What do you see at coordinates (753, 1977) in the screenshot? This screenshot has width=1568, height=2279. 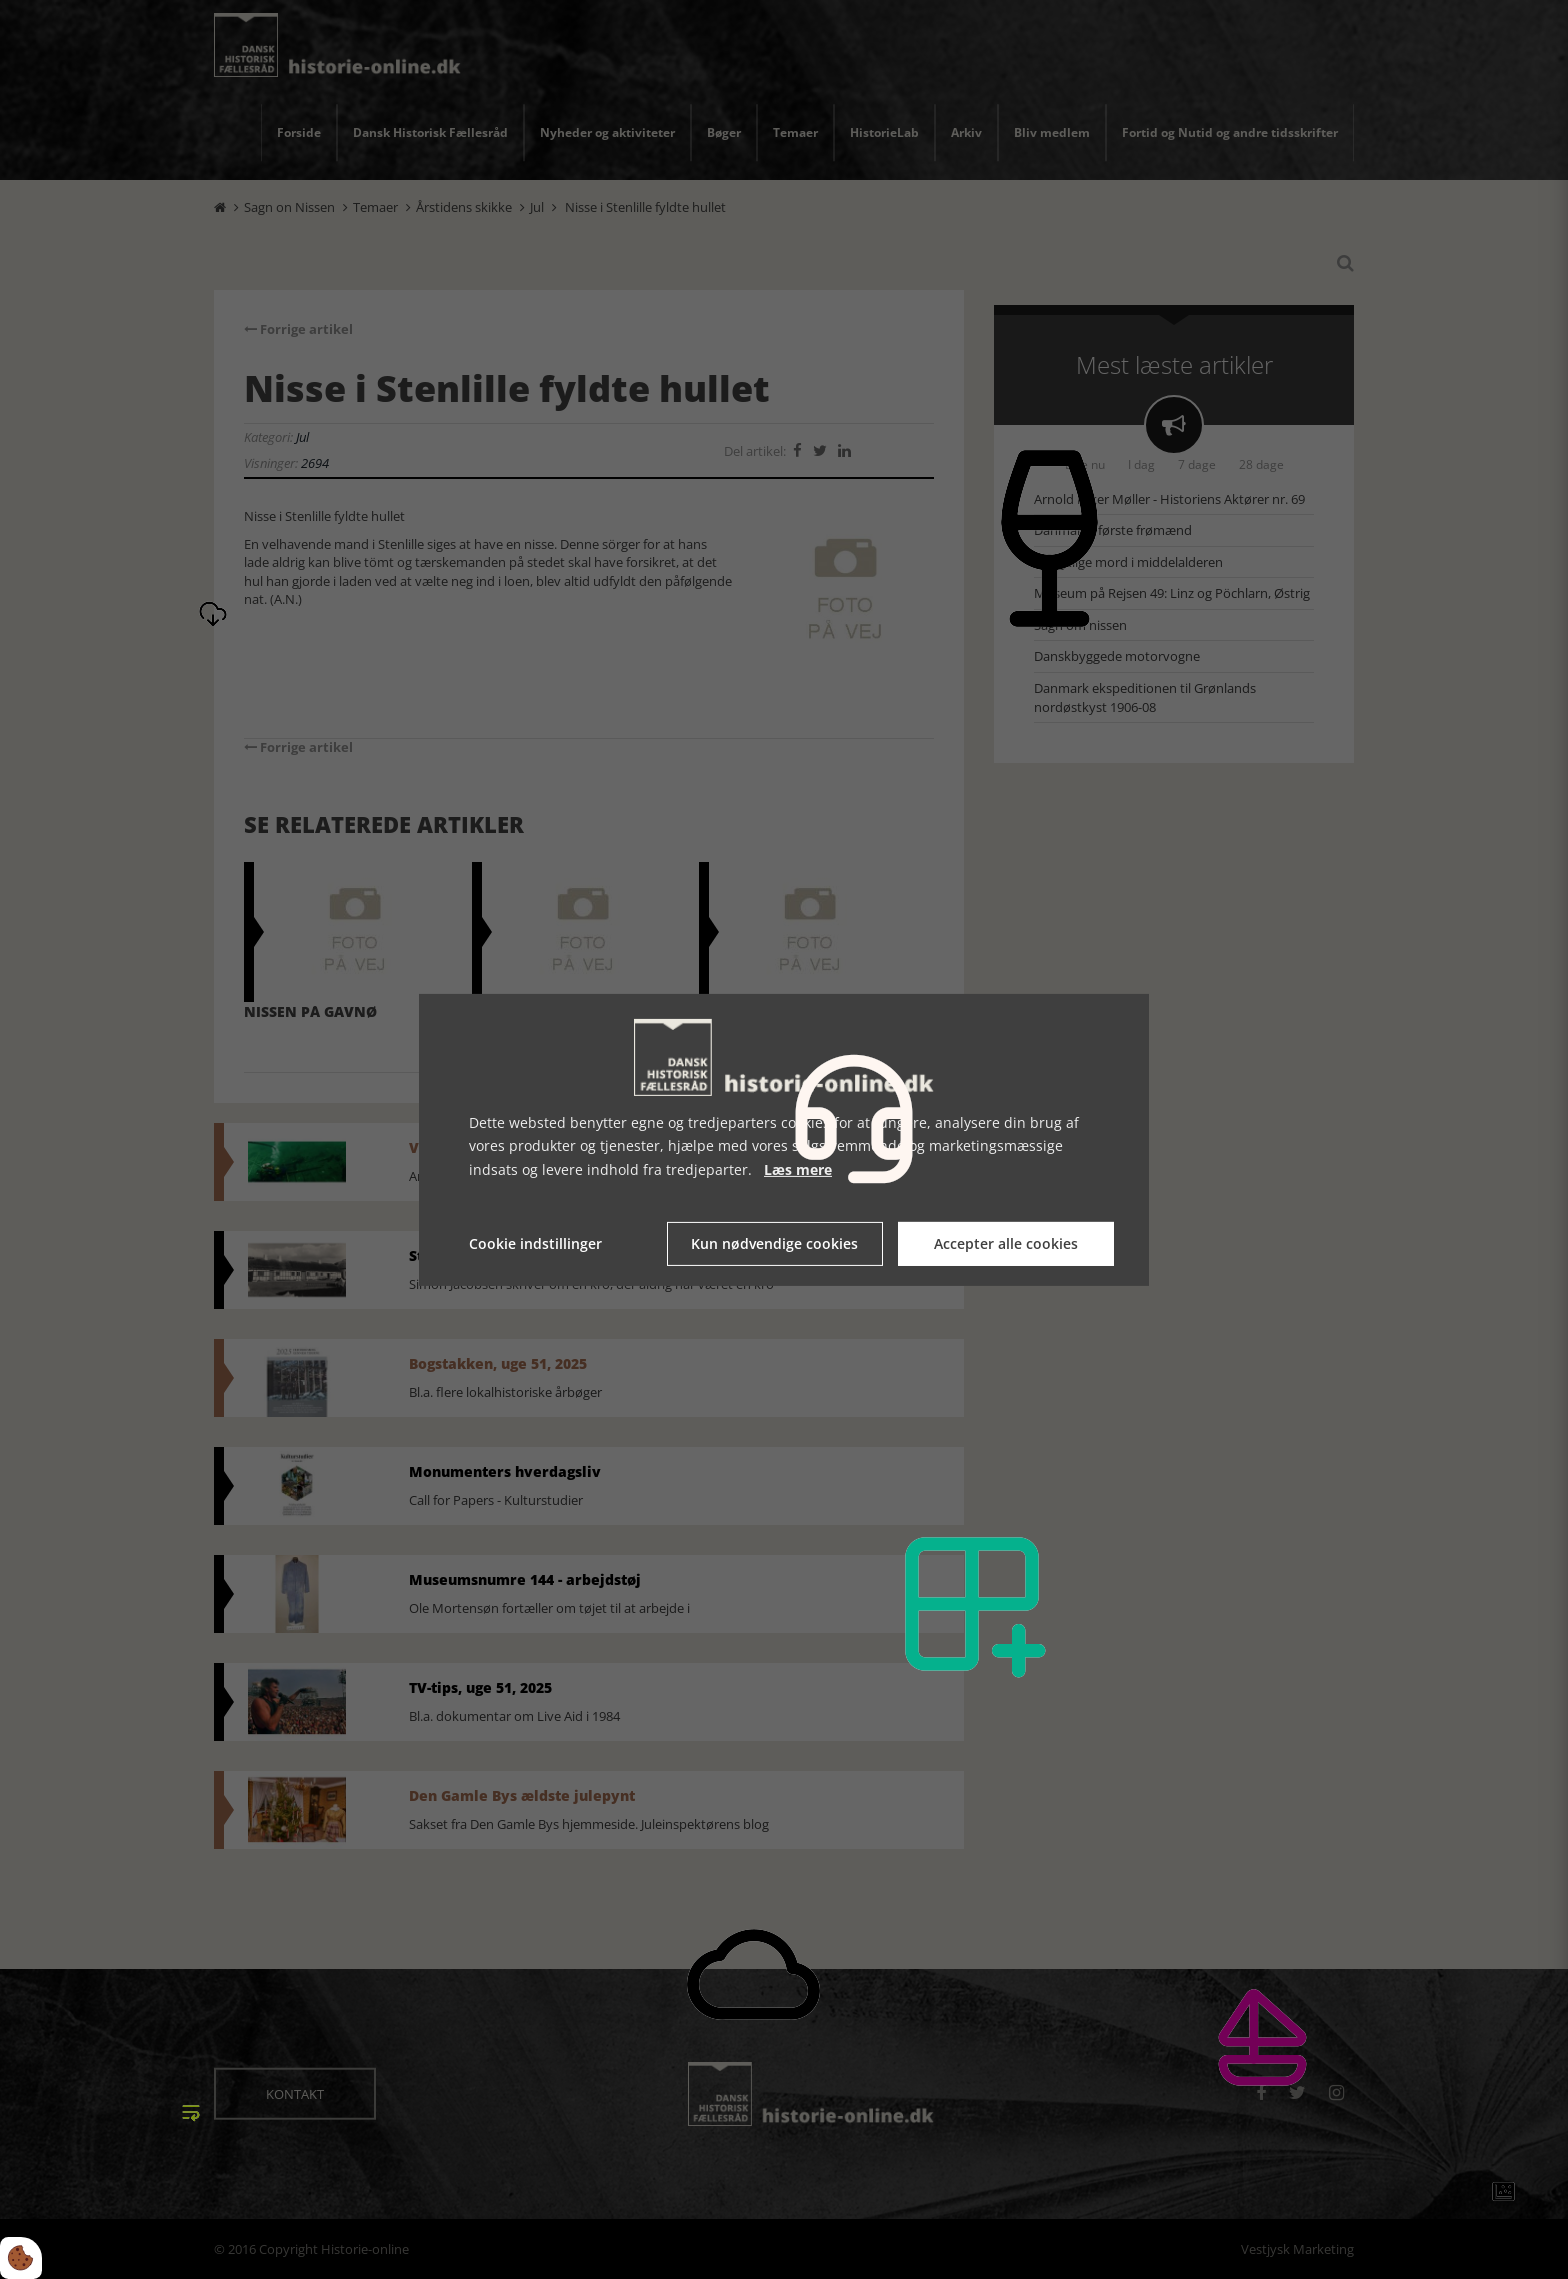 I see `access microsoft onedrive cloud storage` at bounding box center [753, 1977].